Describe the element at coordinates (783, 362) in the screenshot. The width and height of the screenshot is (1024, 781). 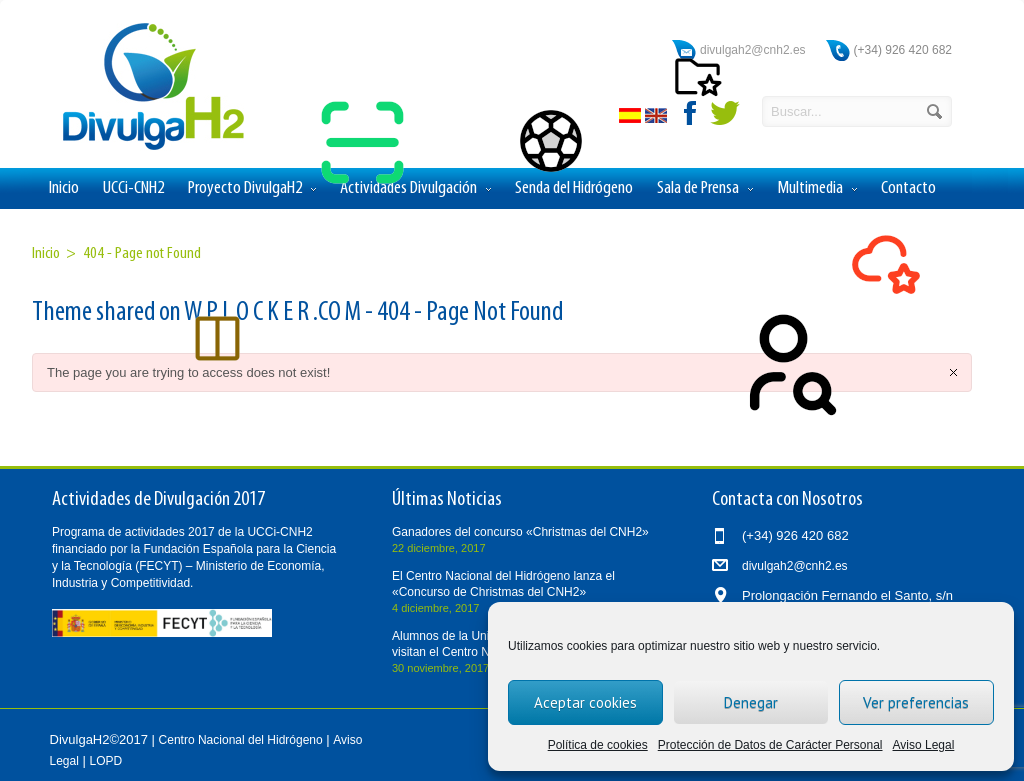
I see `search for a user or contact` at that location.